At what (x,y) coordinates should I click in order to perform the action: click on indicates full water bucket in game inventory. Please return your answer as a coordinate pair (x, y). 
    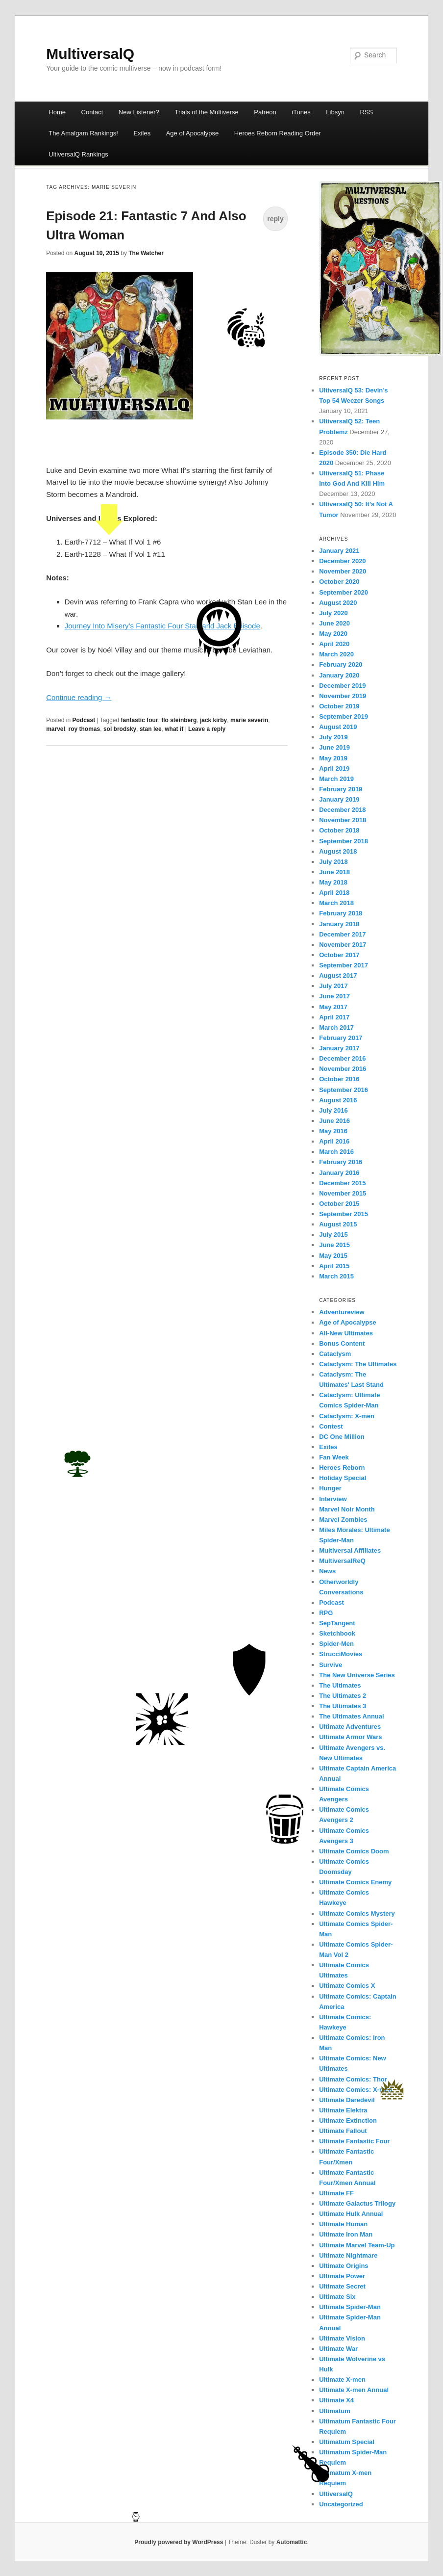
    Looking at the image, I should click on (285, 1818).